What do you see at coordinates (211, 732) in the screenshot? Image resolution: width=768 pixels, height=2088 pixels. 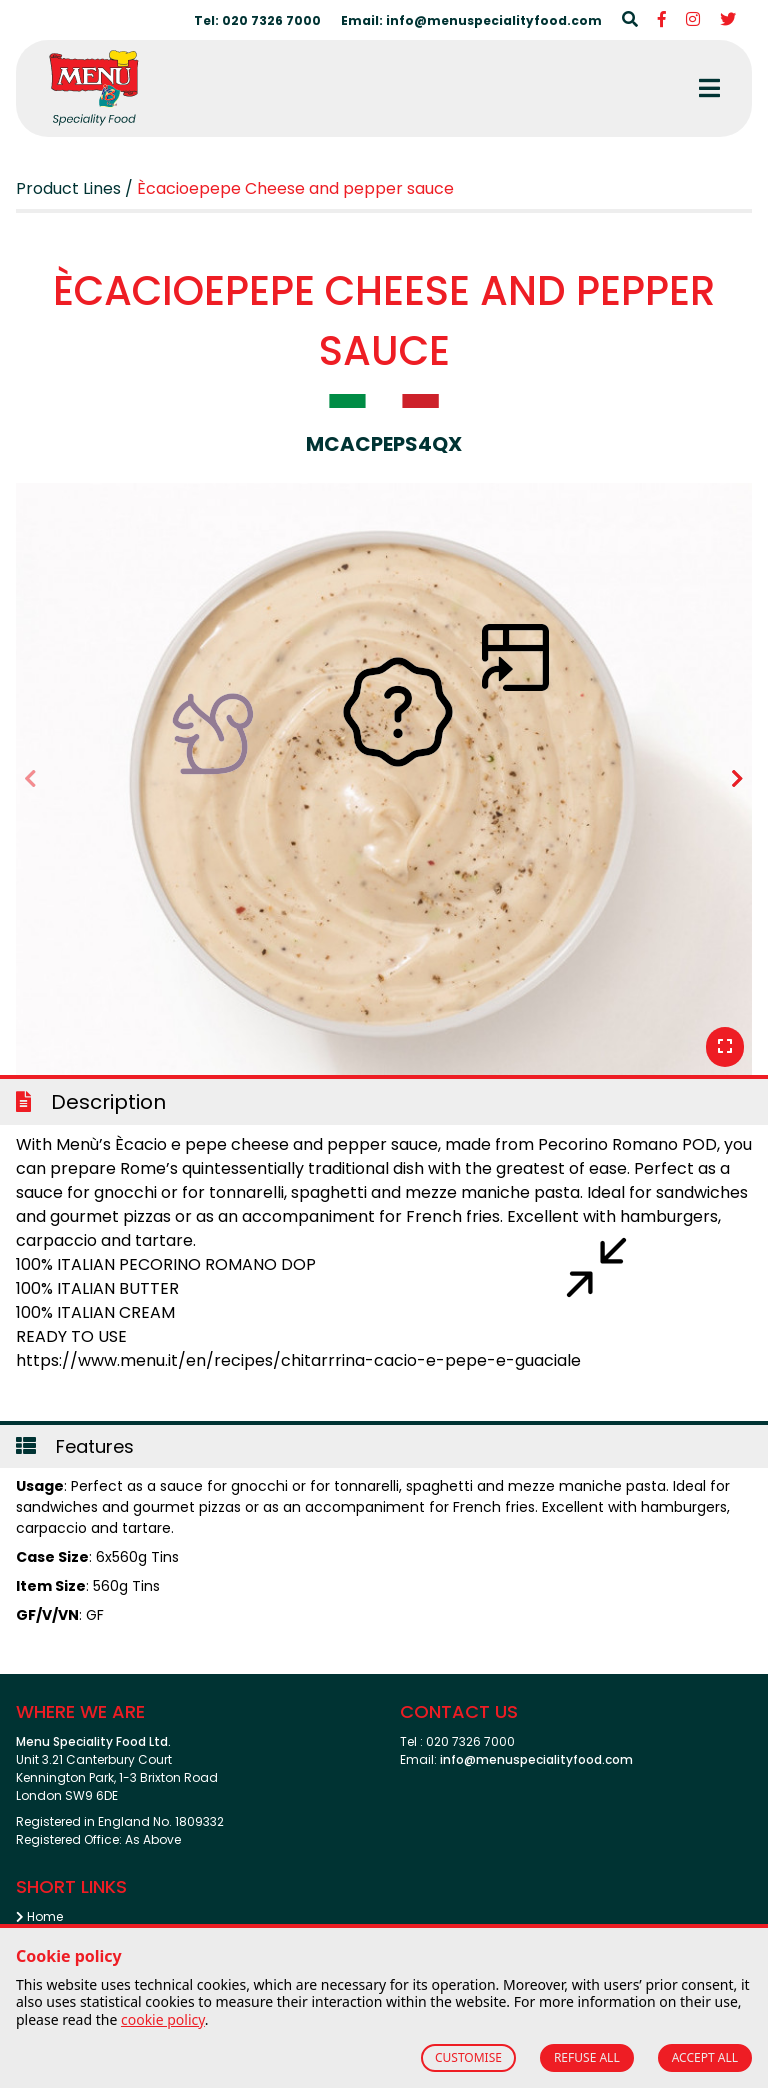 I see `access GitHub's saved or stashed content` at bounding box center [211, 732].